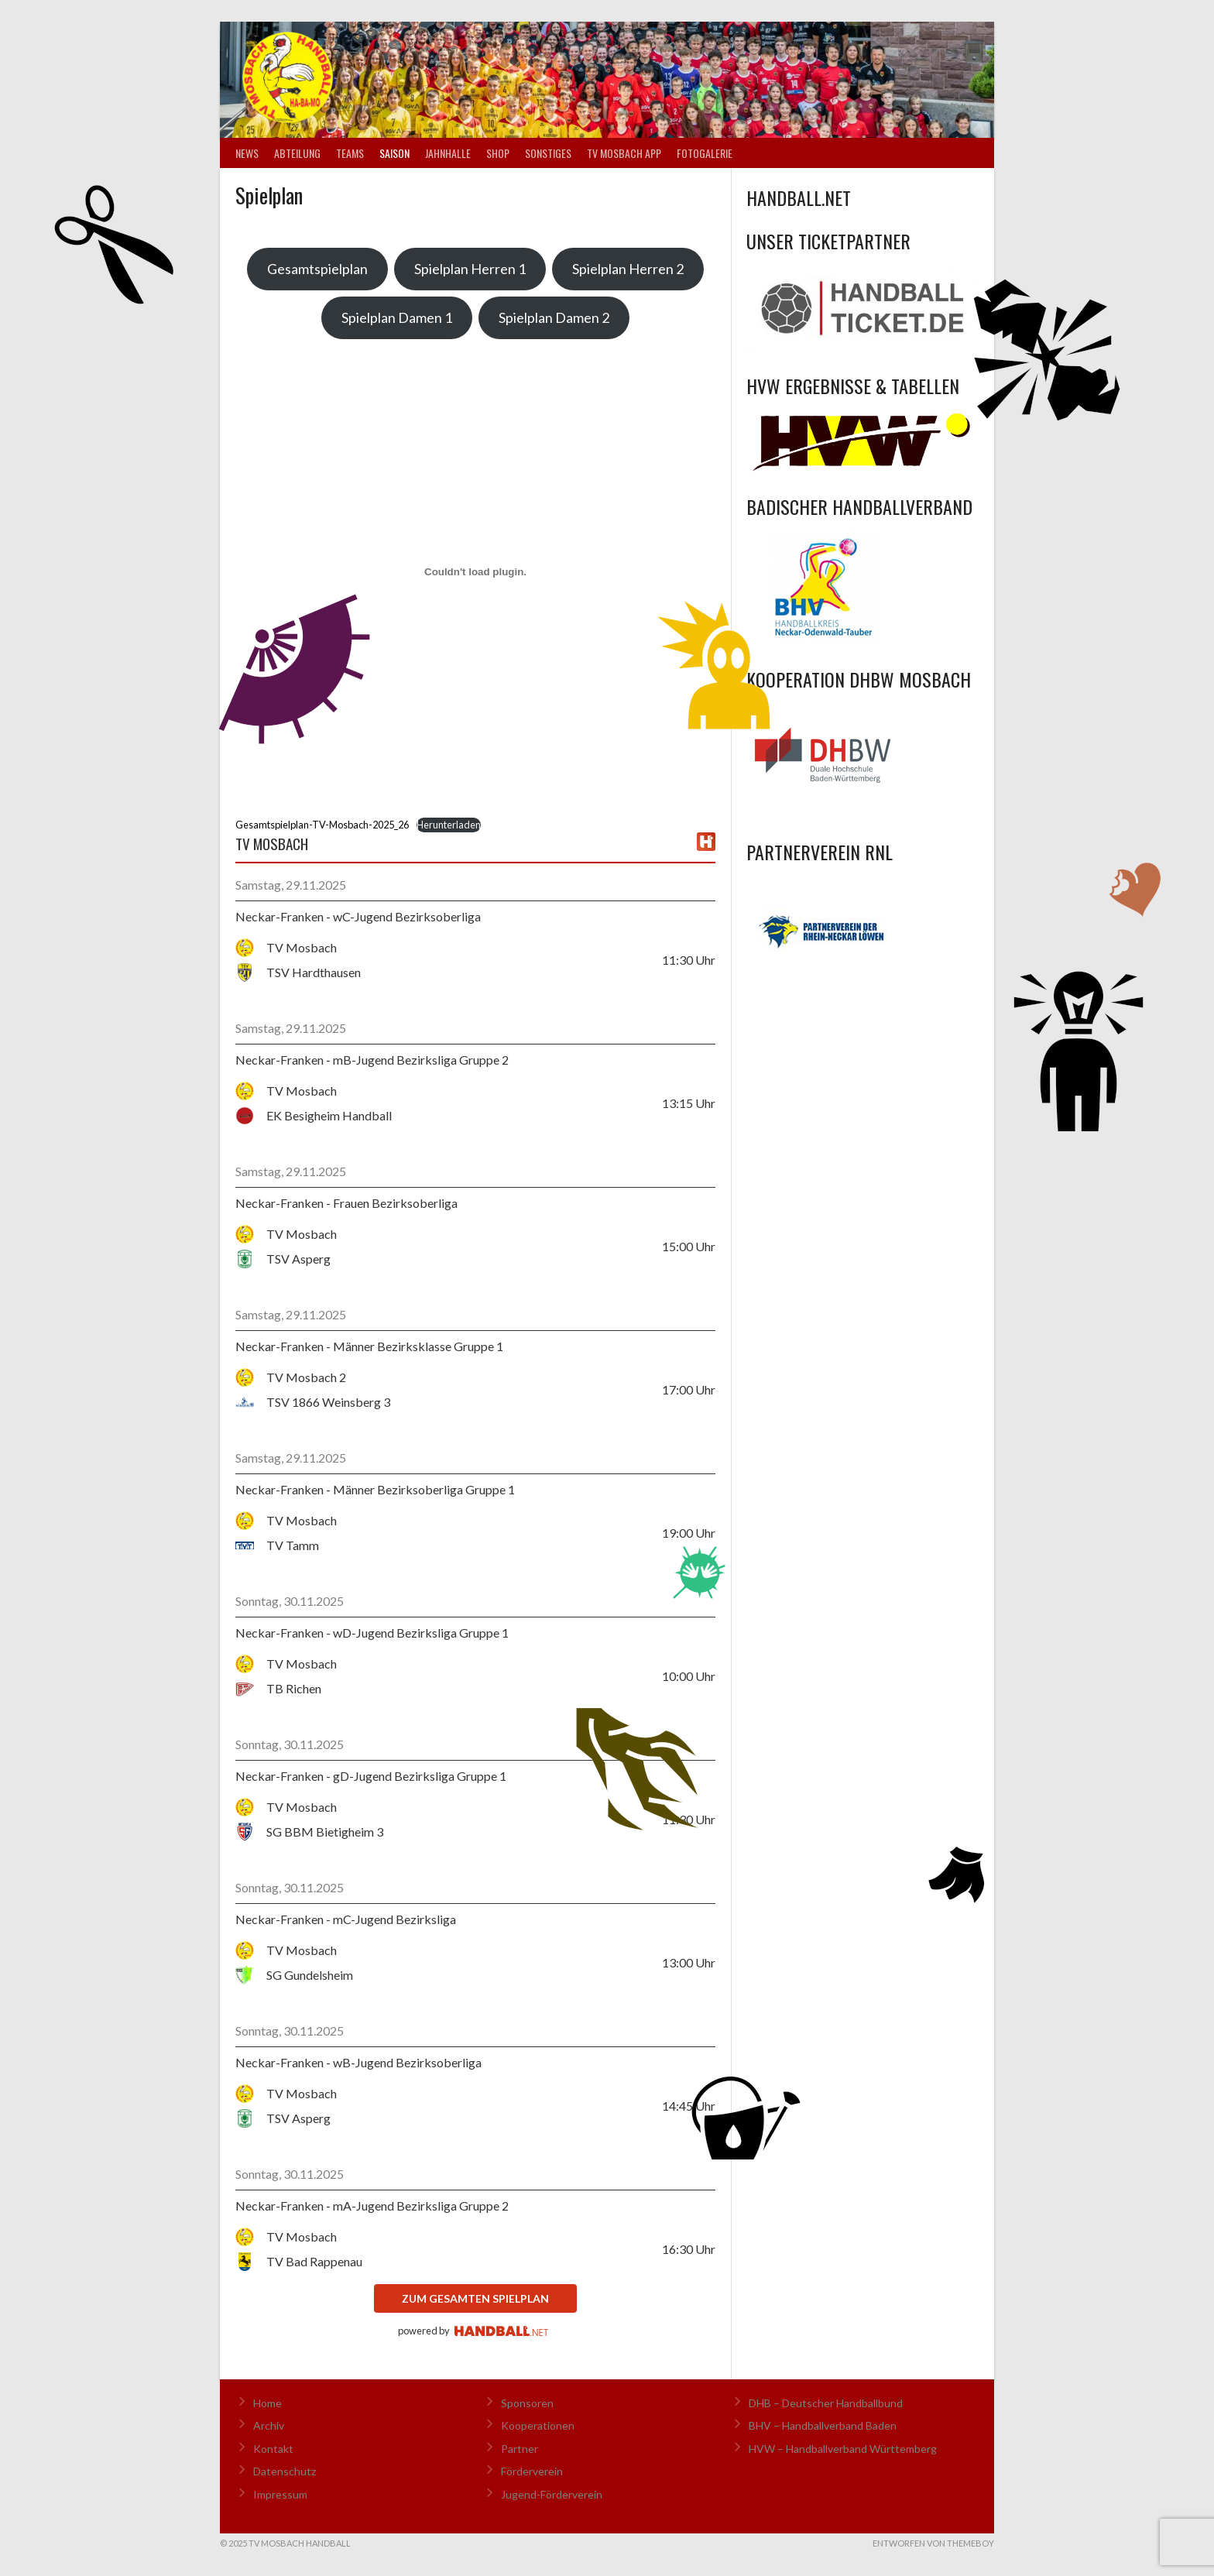 This screenshot has height=2576, width=1214. I want to click on activate magic or special ability, so click(699, 1573).